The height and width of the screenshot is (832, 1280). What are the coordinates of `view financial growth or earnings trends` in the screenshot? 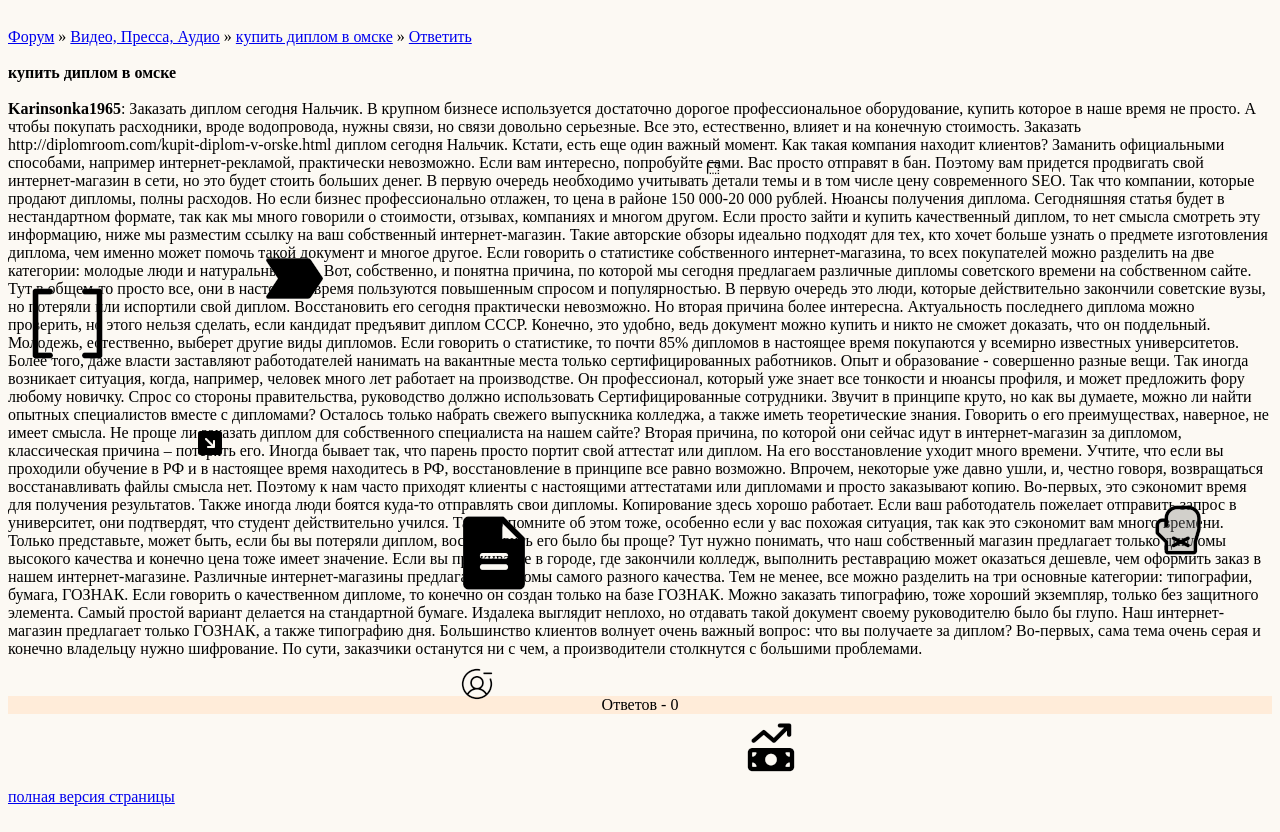 It's located at (771, 748).